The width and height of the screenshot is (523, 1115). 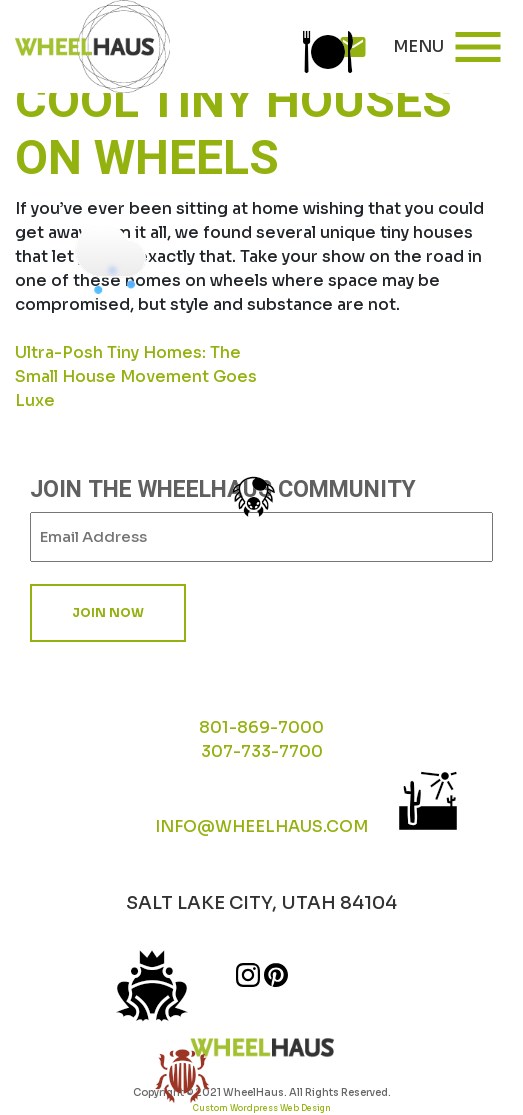 What do you see at coordinates (253, 497) in the screenshot?
I see `indicates a tick or mite creature in a game context` at bounding box center [253, 497].